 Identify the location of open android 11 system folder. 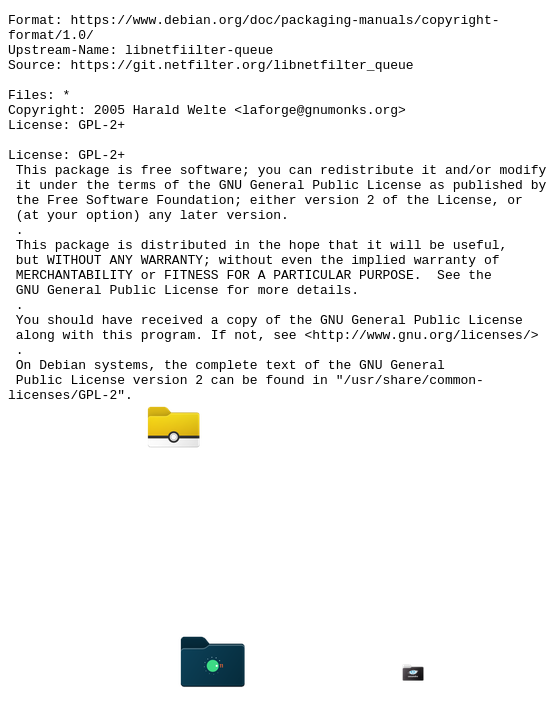
(212, 663).